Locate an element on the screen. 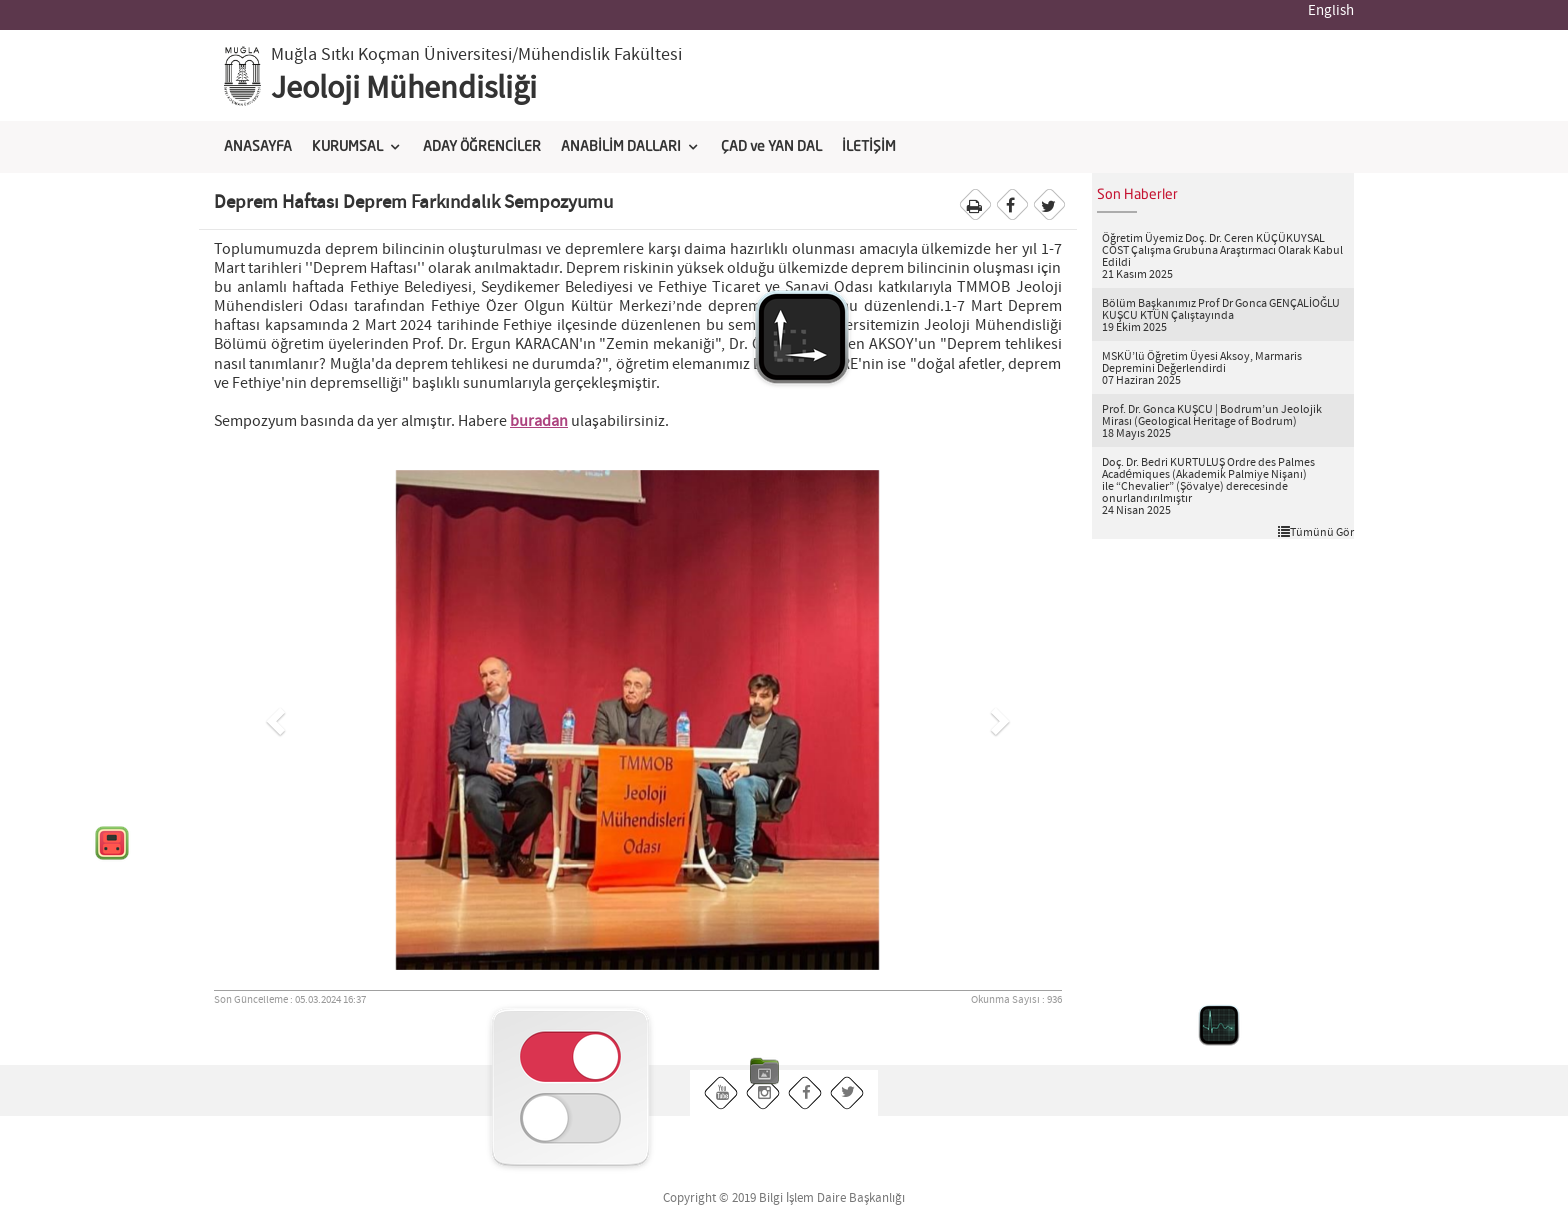 This screenshot has width=1568, height=1230. open gnome tweaks to customize desktop settings is located at coordinates (570, 1087).